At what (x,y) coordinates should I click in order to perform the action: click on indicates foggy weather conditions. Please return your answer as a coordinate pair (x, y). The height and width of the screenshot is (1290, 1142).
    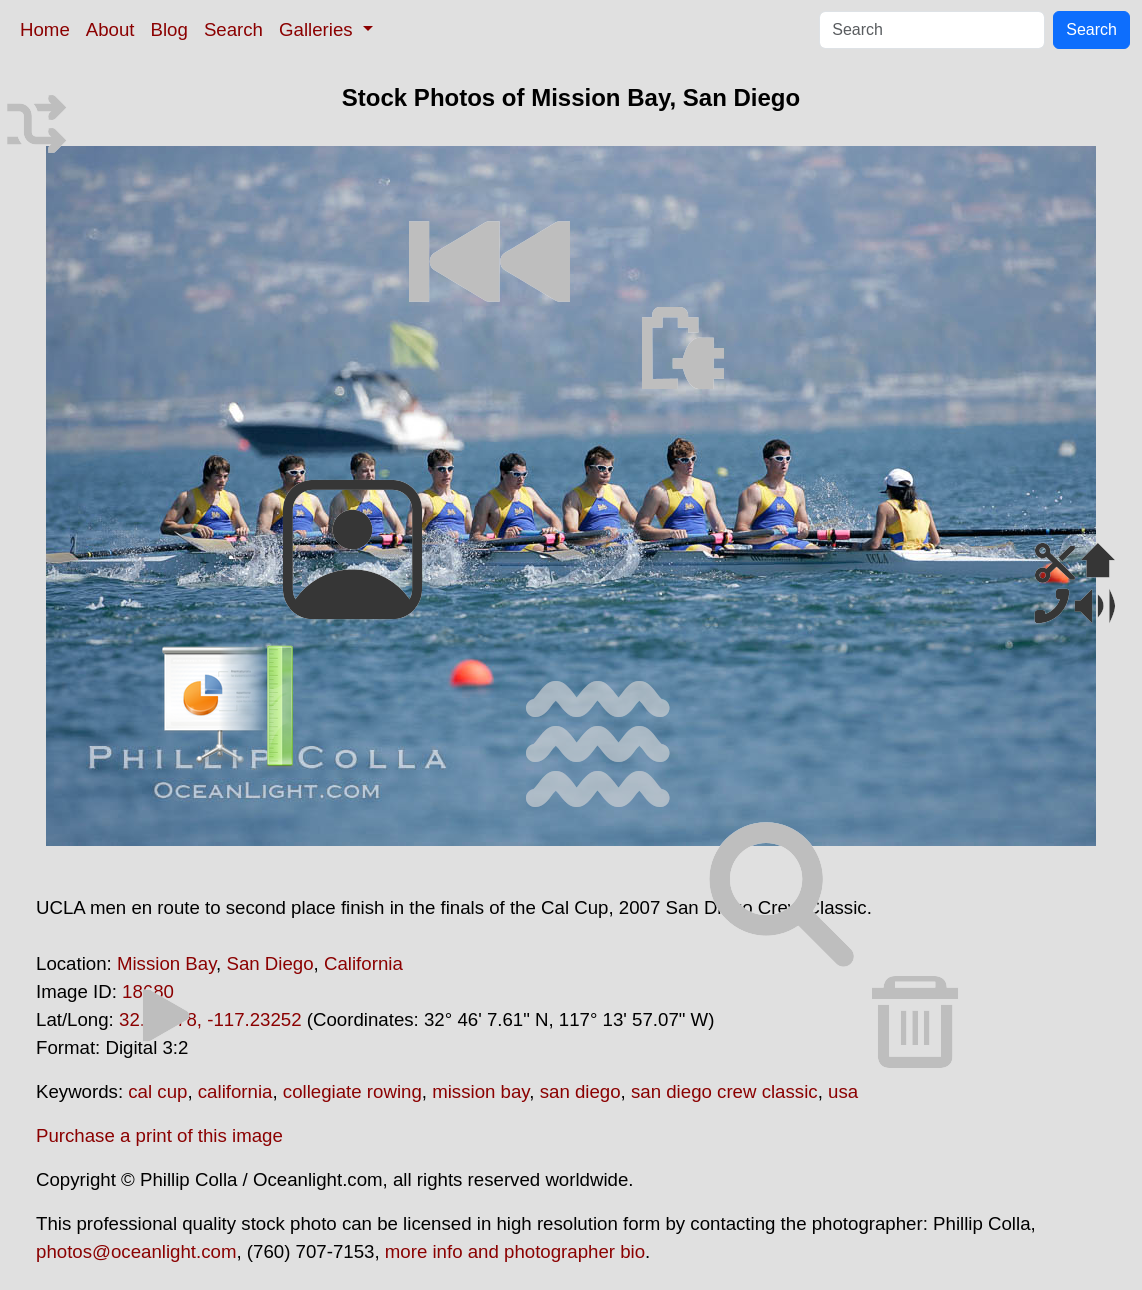
    Looking at the image, I should click on (598, 744).